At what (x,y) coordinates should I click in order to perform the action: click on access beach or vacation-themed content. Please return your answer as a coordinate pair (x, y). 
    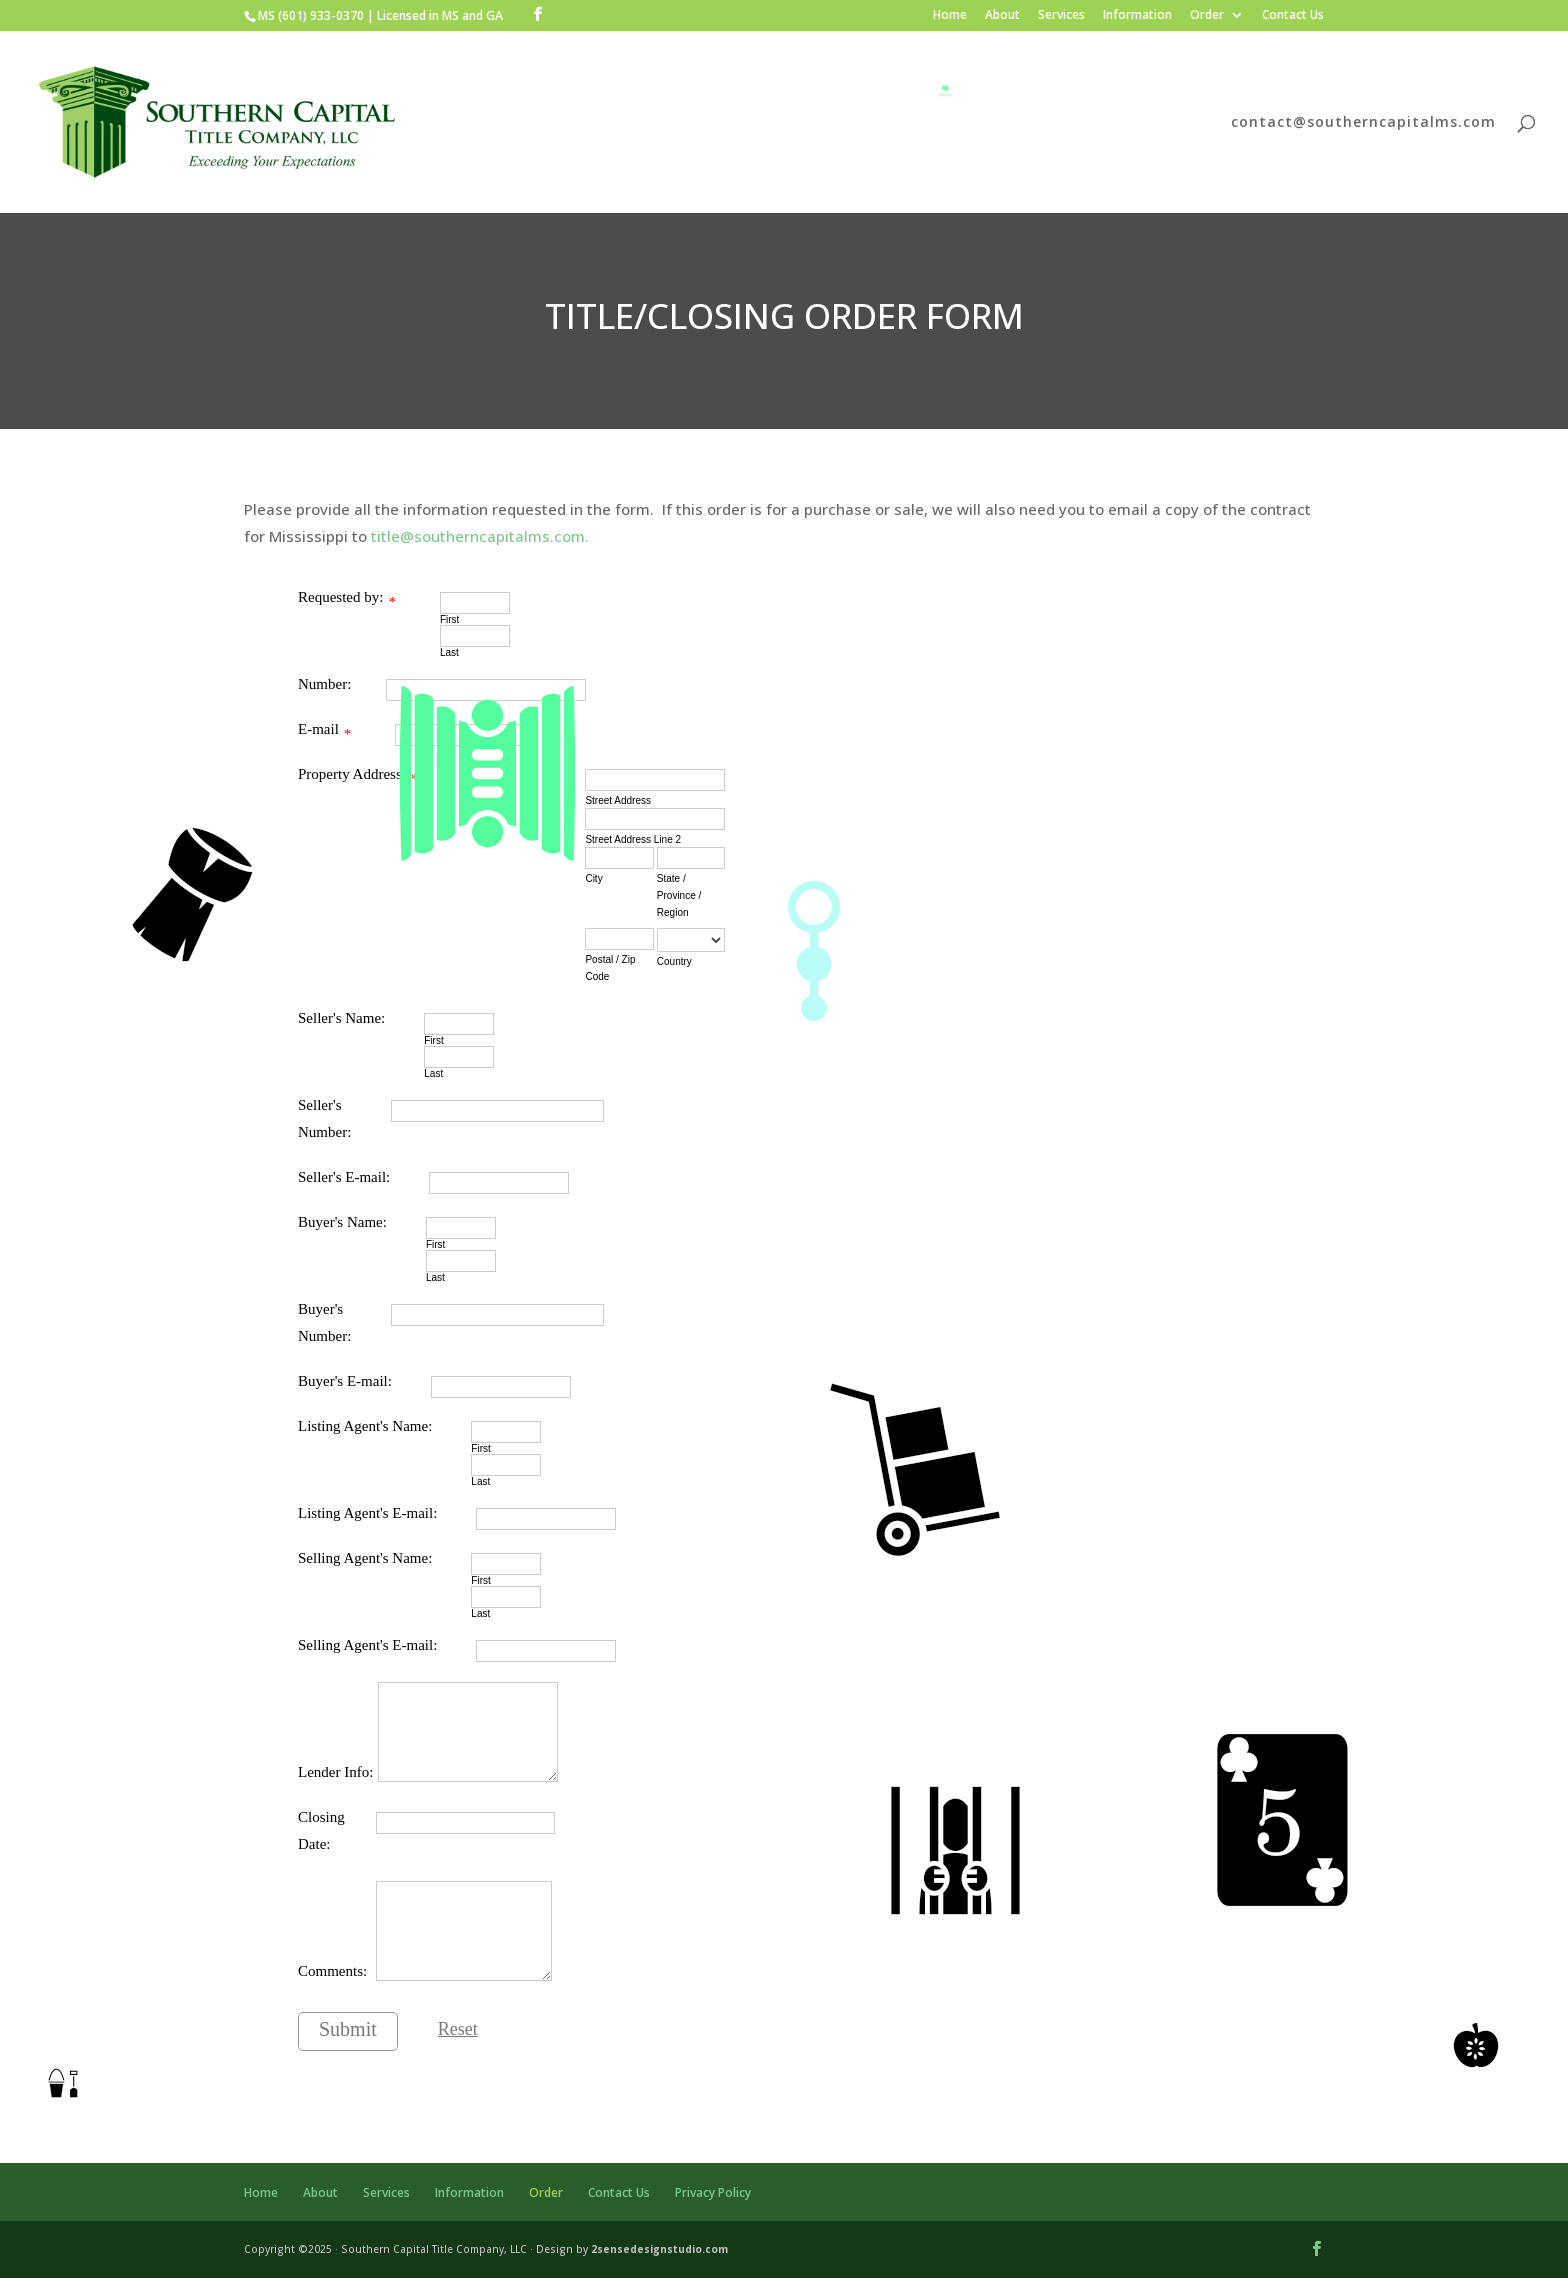
    Looking at the image, I should click on (63, 2083).